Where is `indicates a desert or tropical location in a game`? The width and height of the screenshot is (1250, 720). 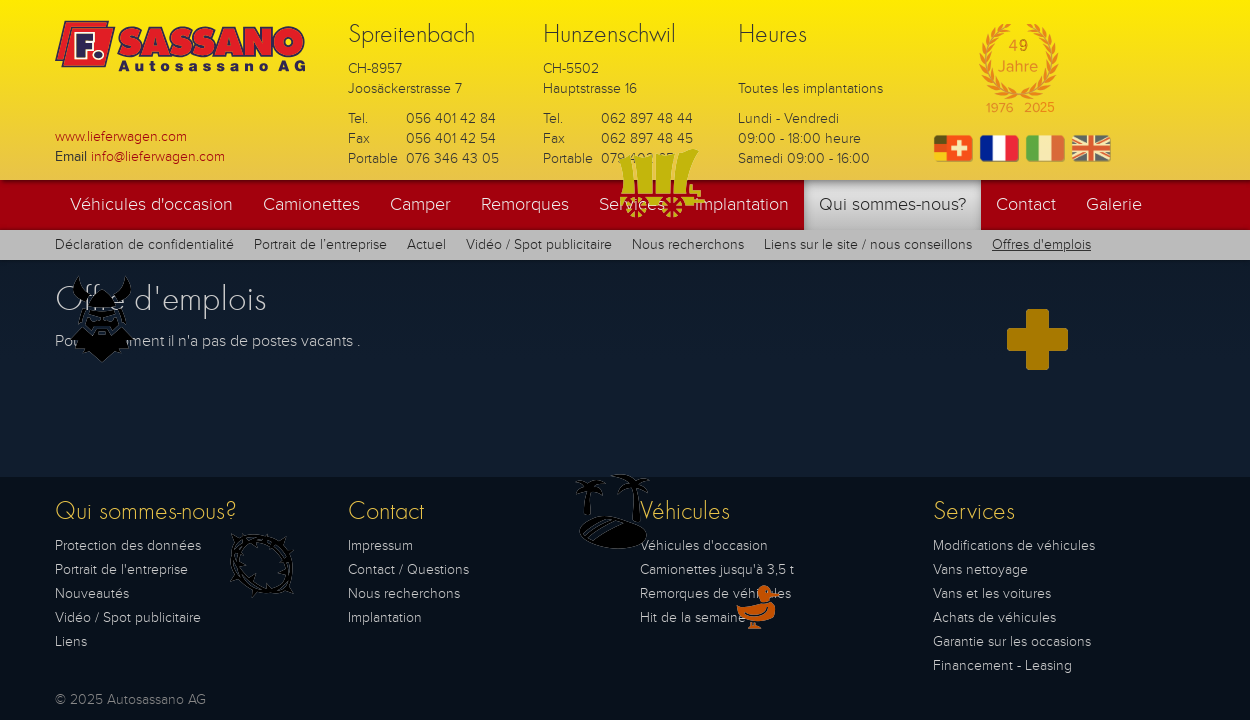 indicates a desert or tropical location in a game is located at coordinates (612, 511).